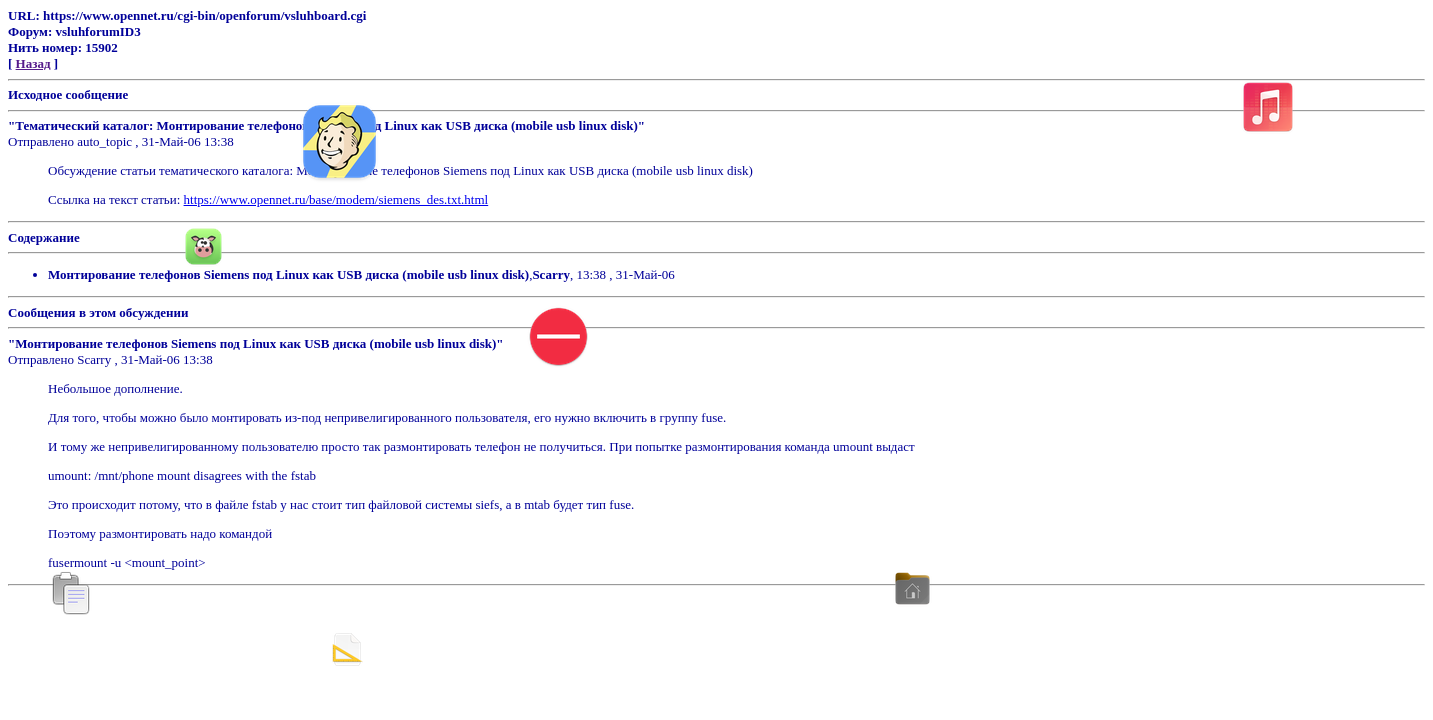 Image resolution: width=1433 pixels, height=720 pixels. What do you see at coordinates (339, 141) in the screenshot?
I see `launch Fallout 4 game` at bounding box center [339, 141].